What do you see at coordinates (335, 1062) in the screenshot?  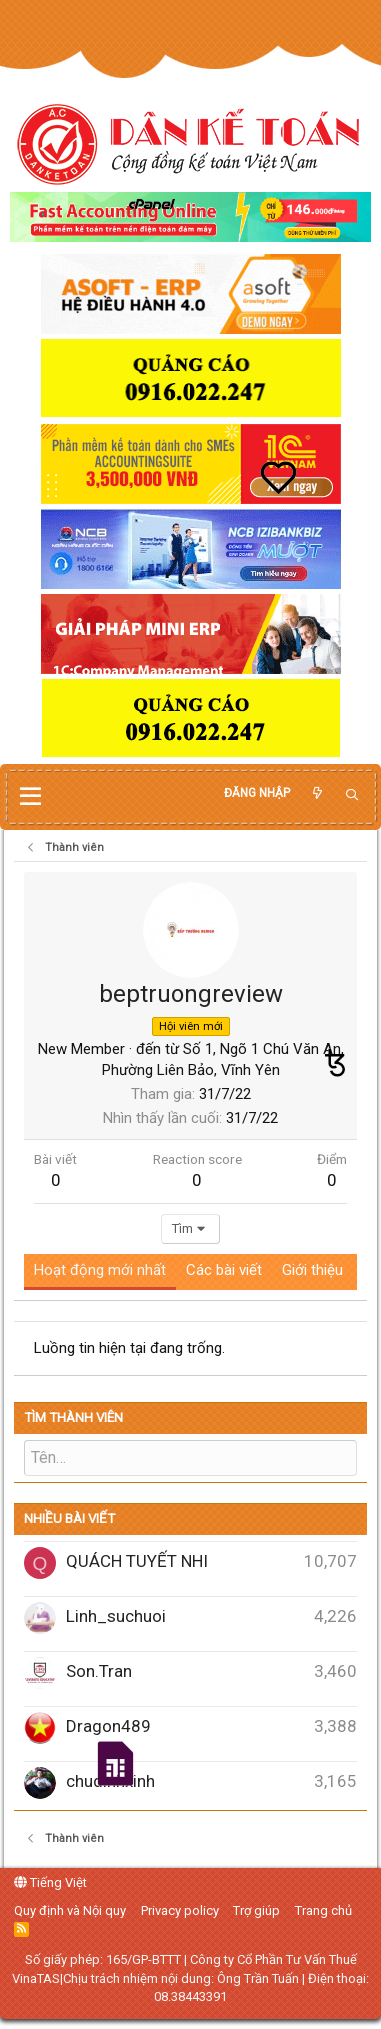 I see `tezos (XTZ) cryptocurrency logo` at bounding box center [335, 1062].